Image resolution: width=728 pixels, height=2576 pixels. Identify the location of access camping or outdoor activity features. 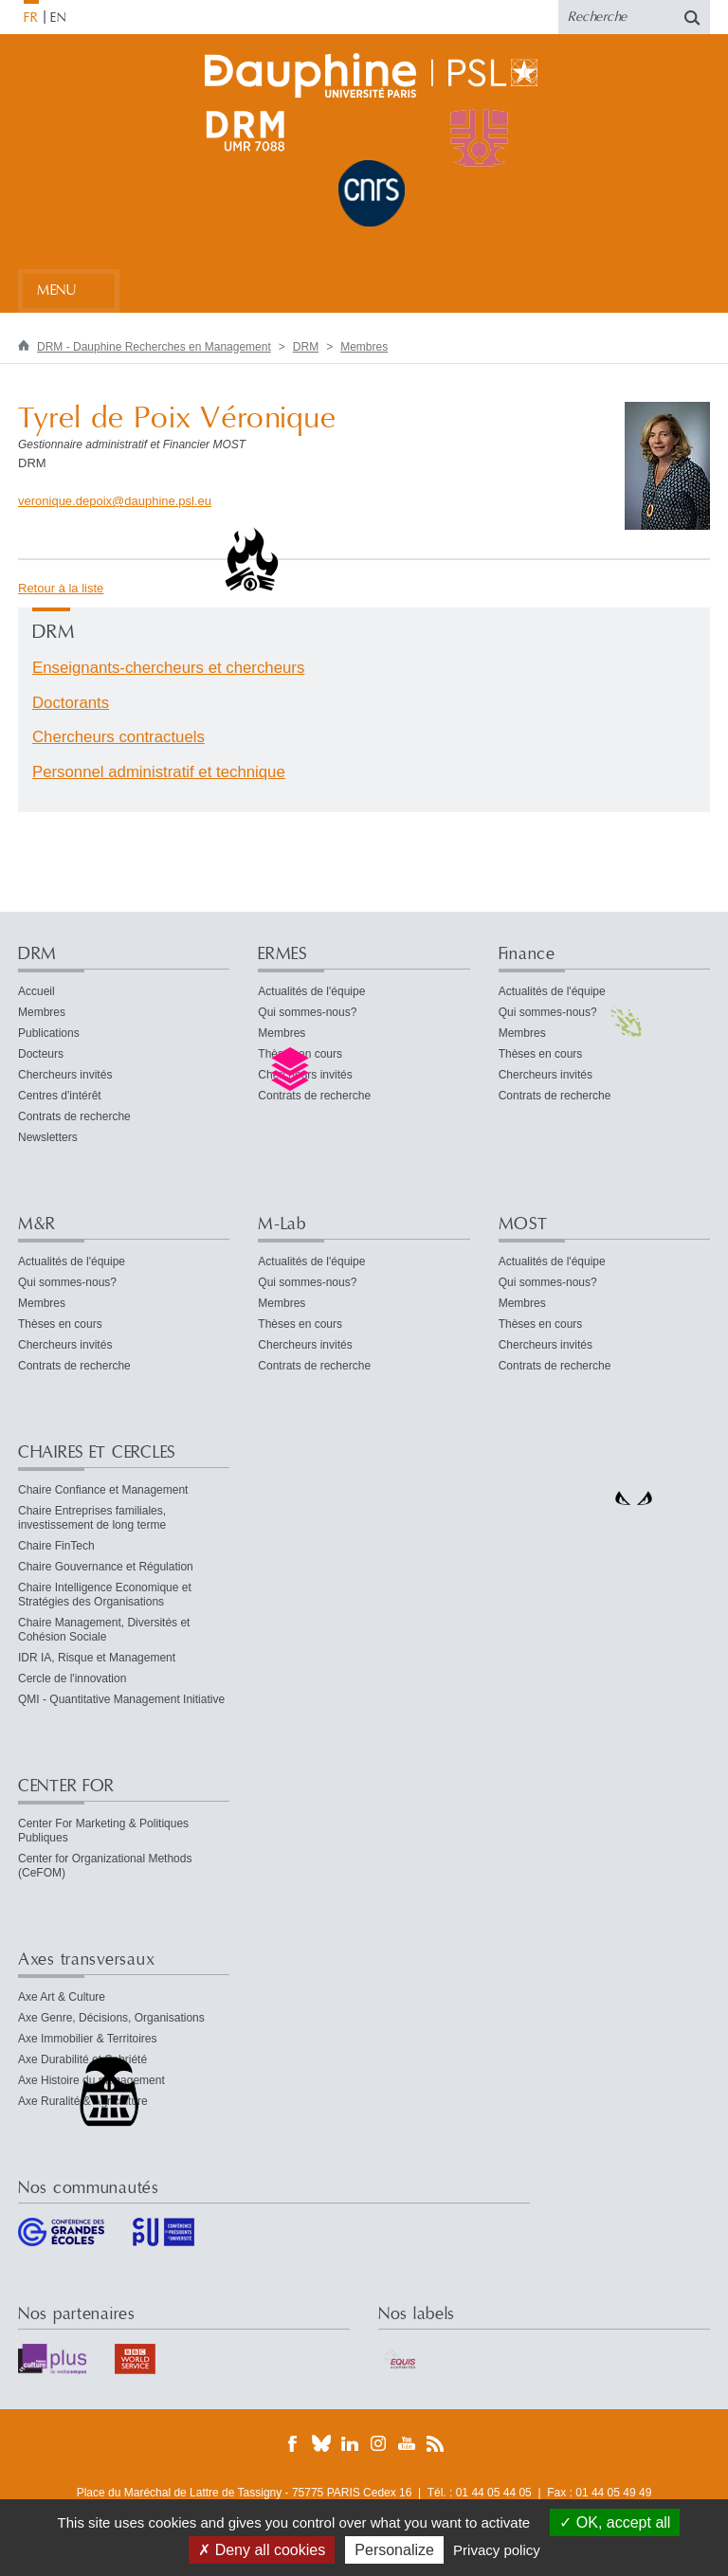
(249, 558).